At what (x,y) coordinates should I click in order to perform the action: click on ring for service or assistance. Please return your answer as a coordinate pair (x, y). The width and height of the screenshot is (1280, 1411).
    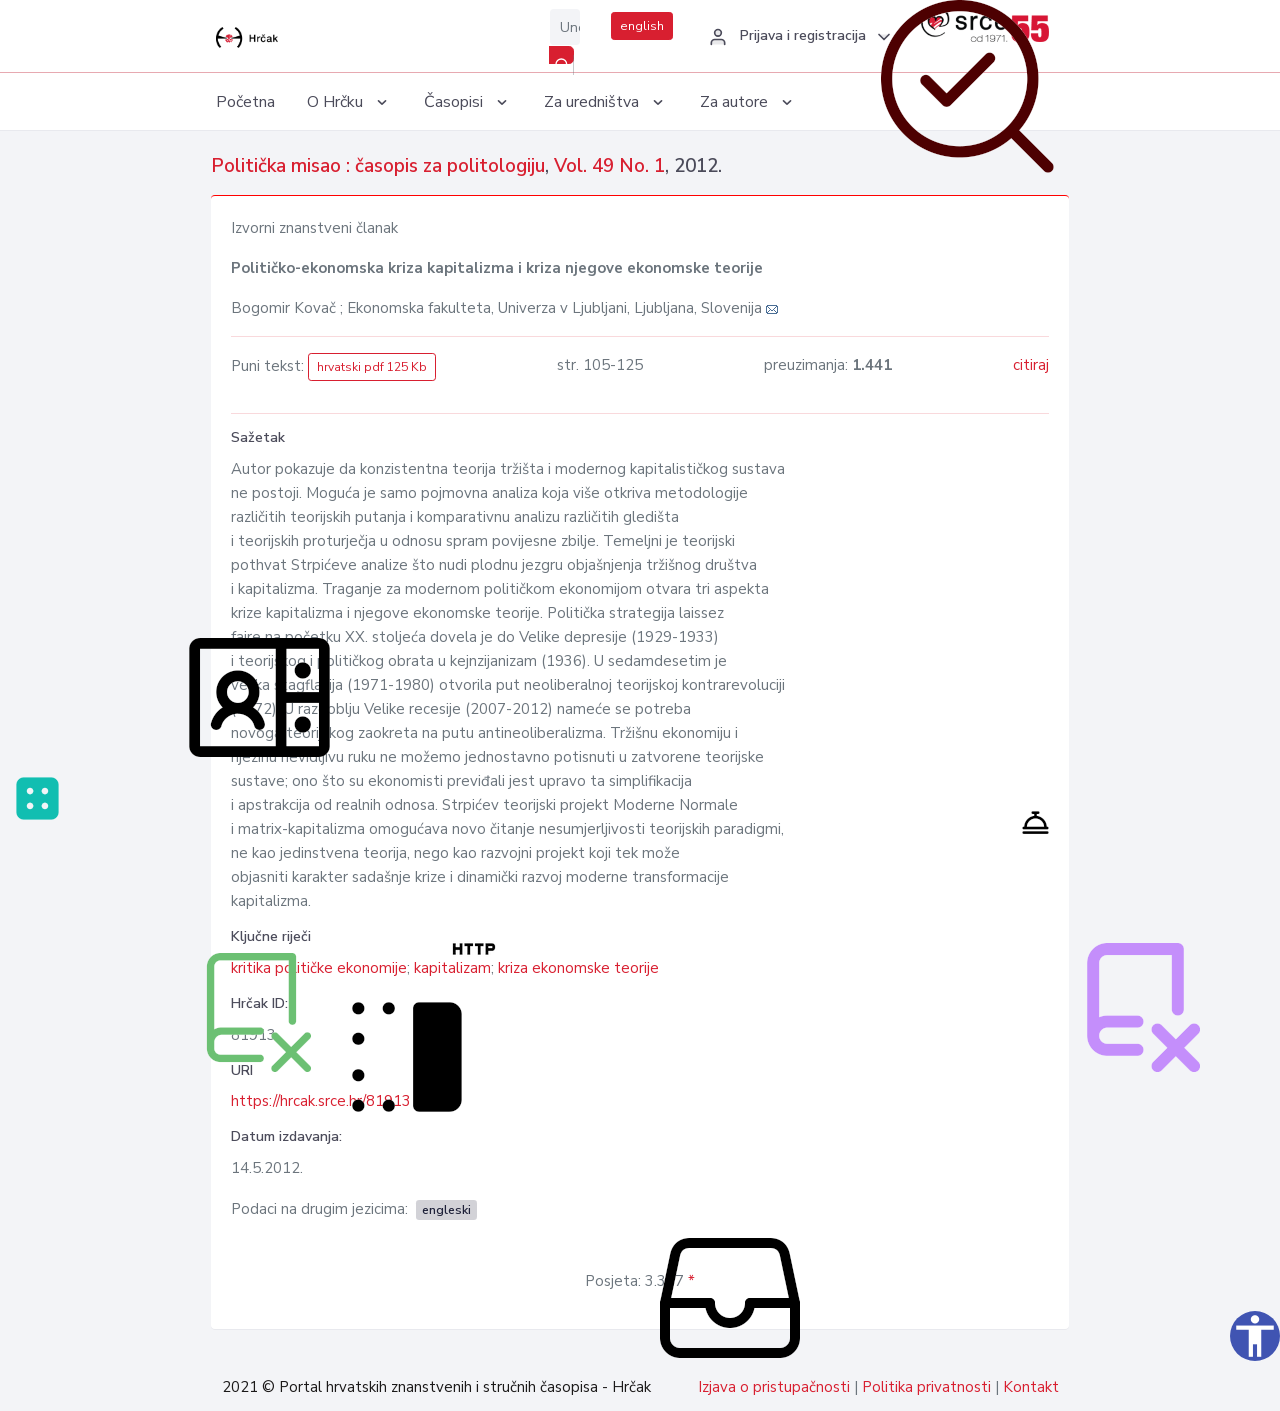
    Looking at the image, I should click on (1035, 823).